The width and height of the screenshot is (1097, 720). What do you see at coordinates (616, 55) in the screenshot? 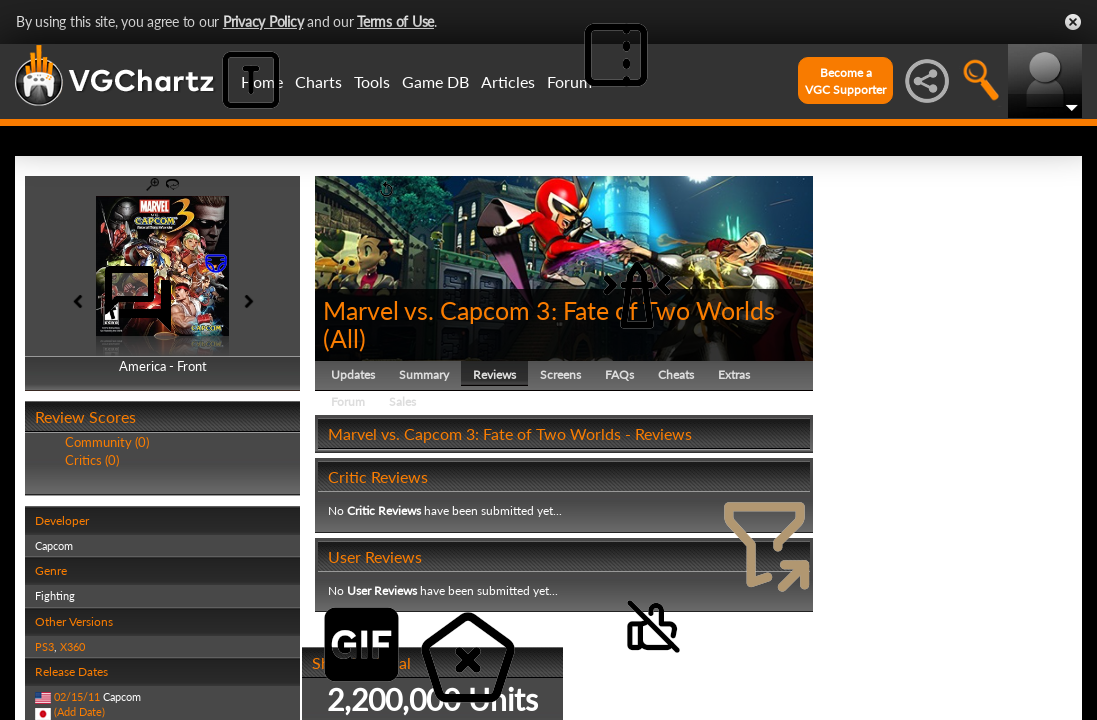
I see `toggle right sidebar panel off` at bounding box center [616, 55].